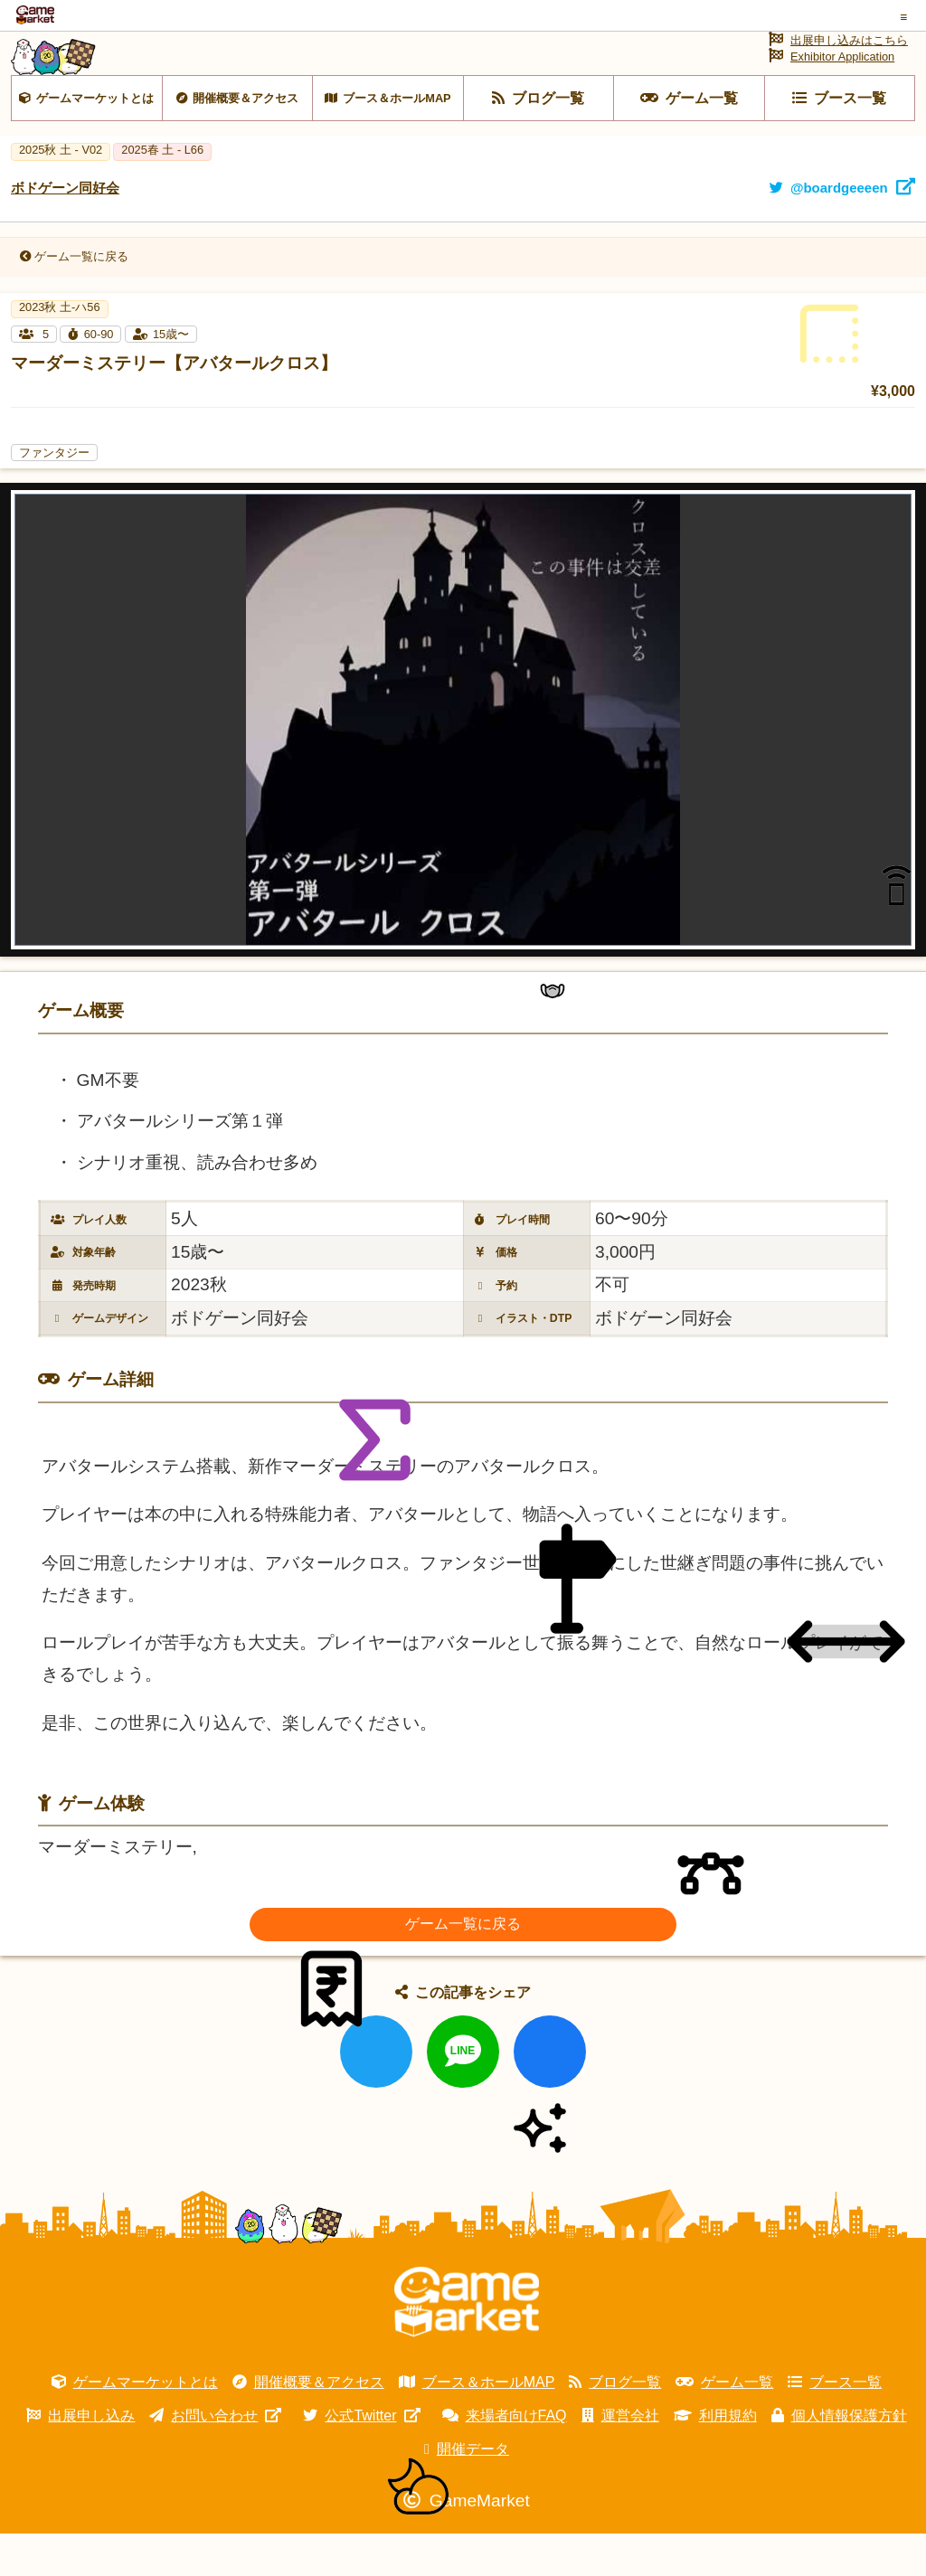  I want to click on change border style for selected element, so click(829, 334).